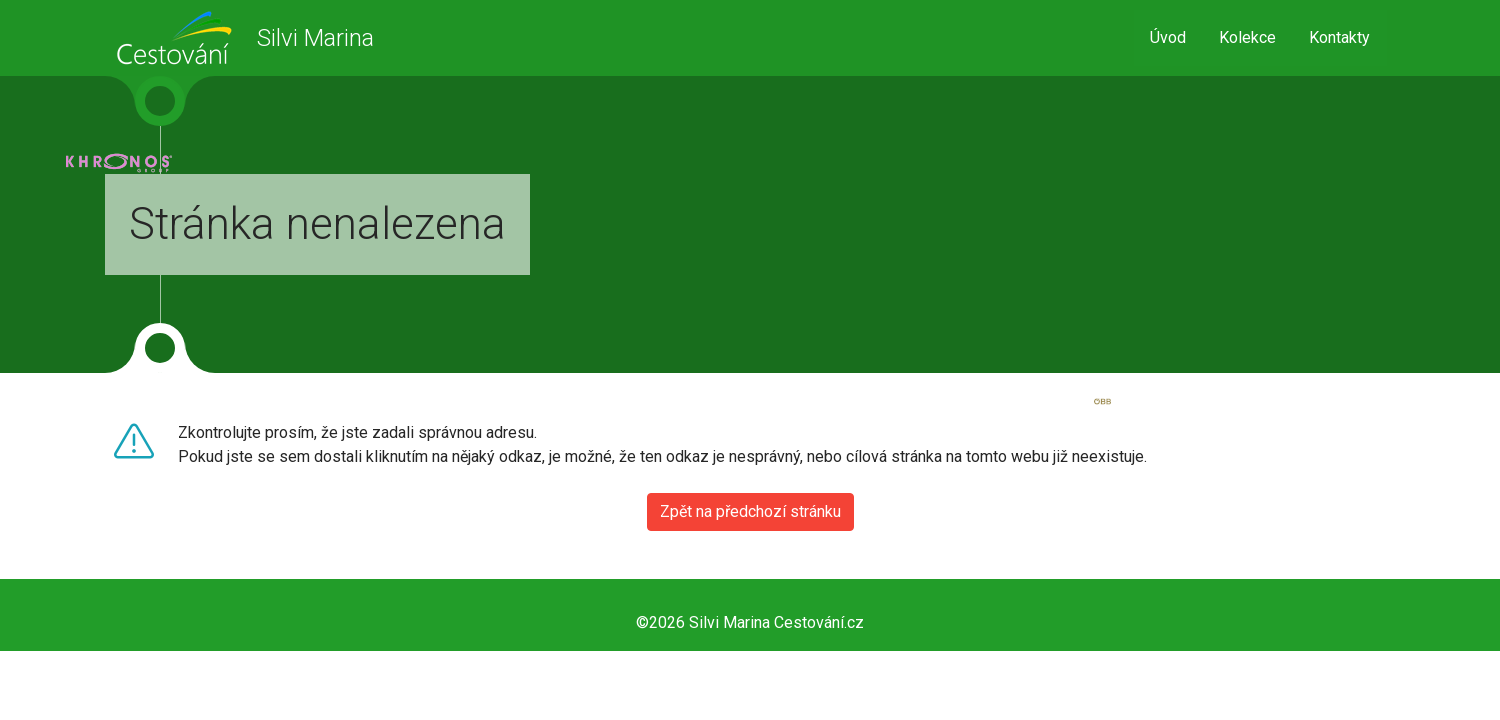 The image size is (1500, 720). What do you see at coordinates (119, 163) in the screenshot?
I see `khronos group company logo` at bounding box center [119, 163].